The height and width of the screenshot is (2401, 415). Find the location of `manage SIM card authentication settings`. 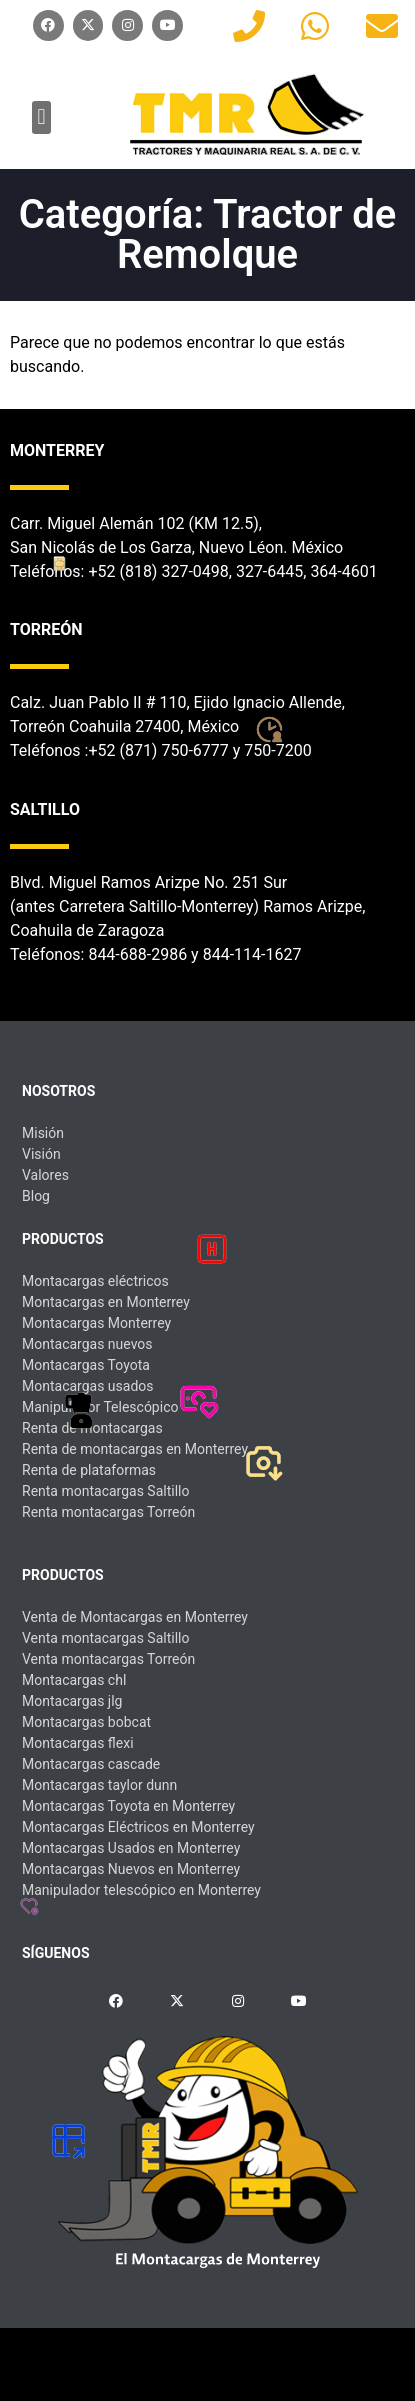

manage SIM card authentication settings is located at coordinates (59, 563).